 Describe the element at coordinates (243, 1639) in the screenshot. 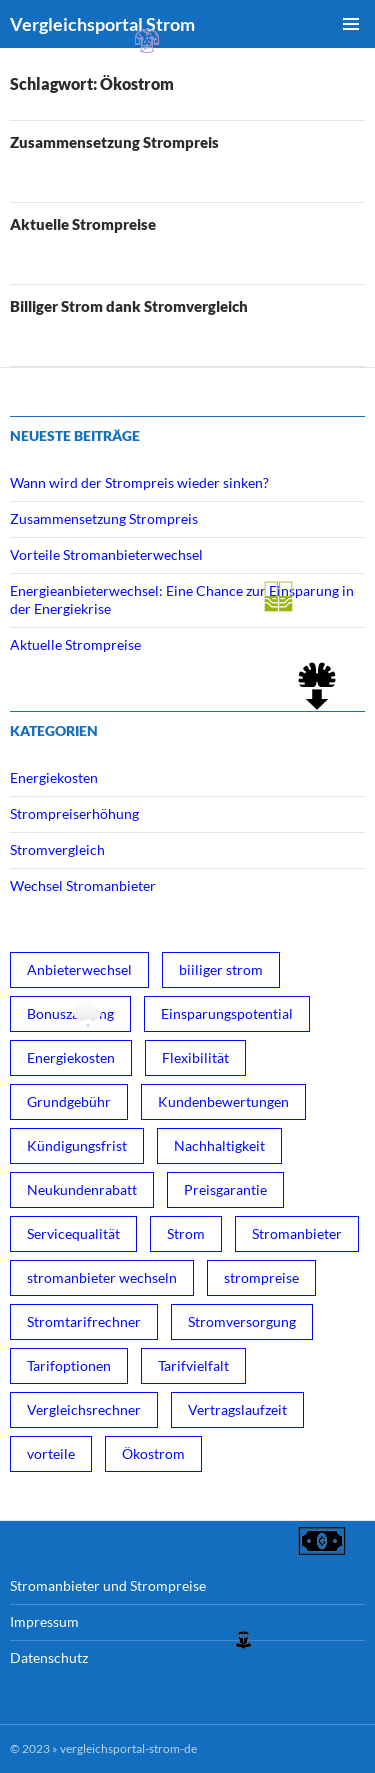

I see `select knight or medieval warrior class` at that location.